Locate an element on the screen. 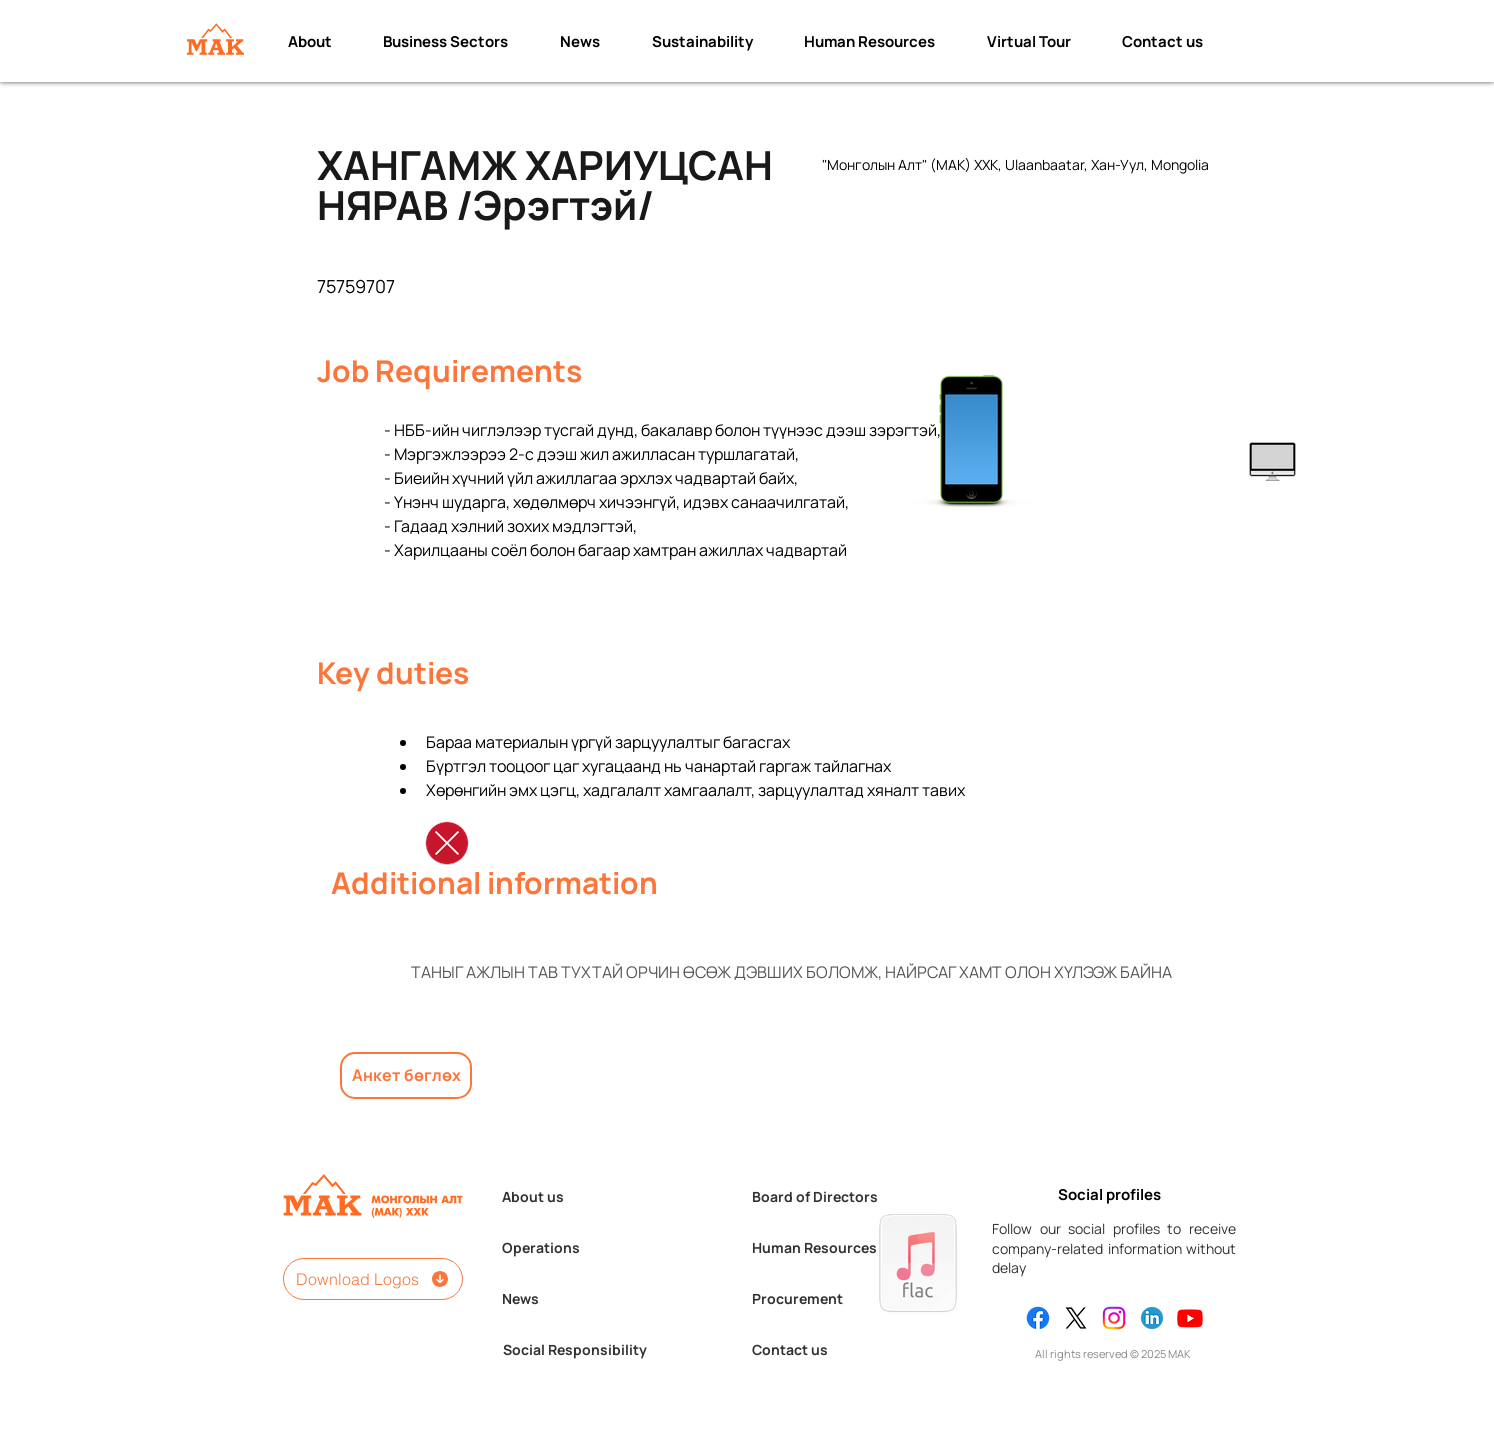 This screenshot has width=1494, height=1438. a flac audio file is located at coordinates (918, 1263).